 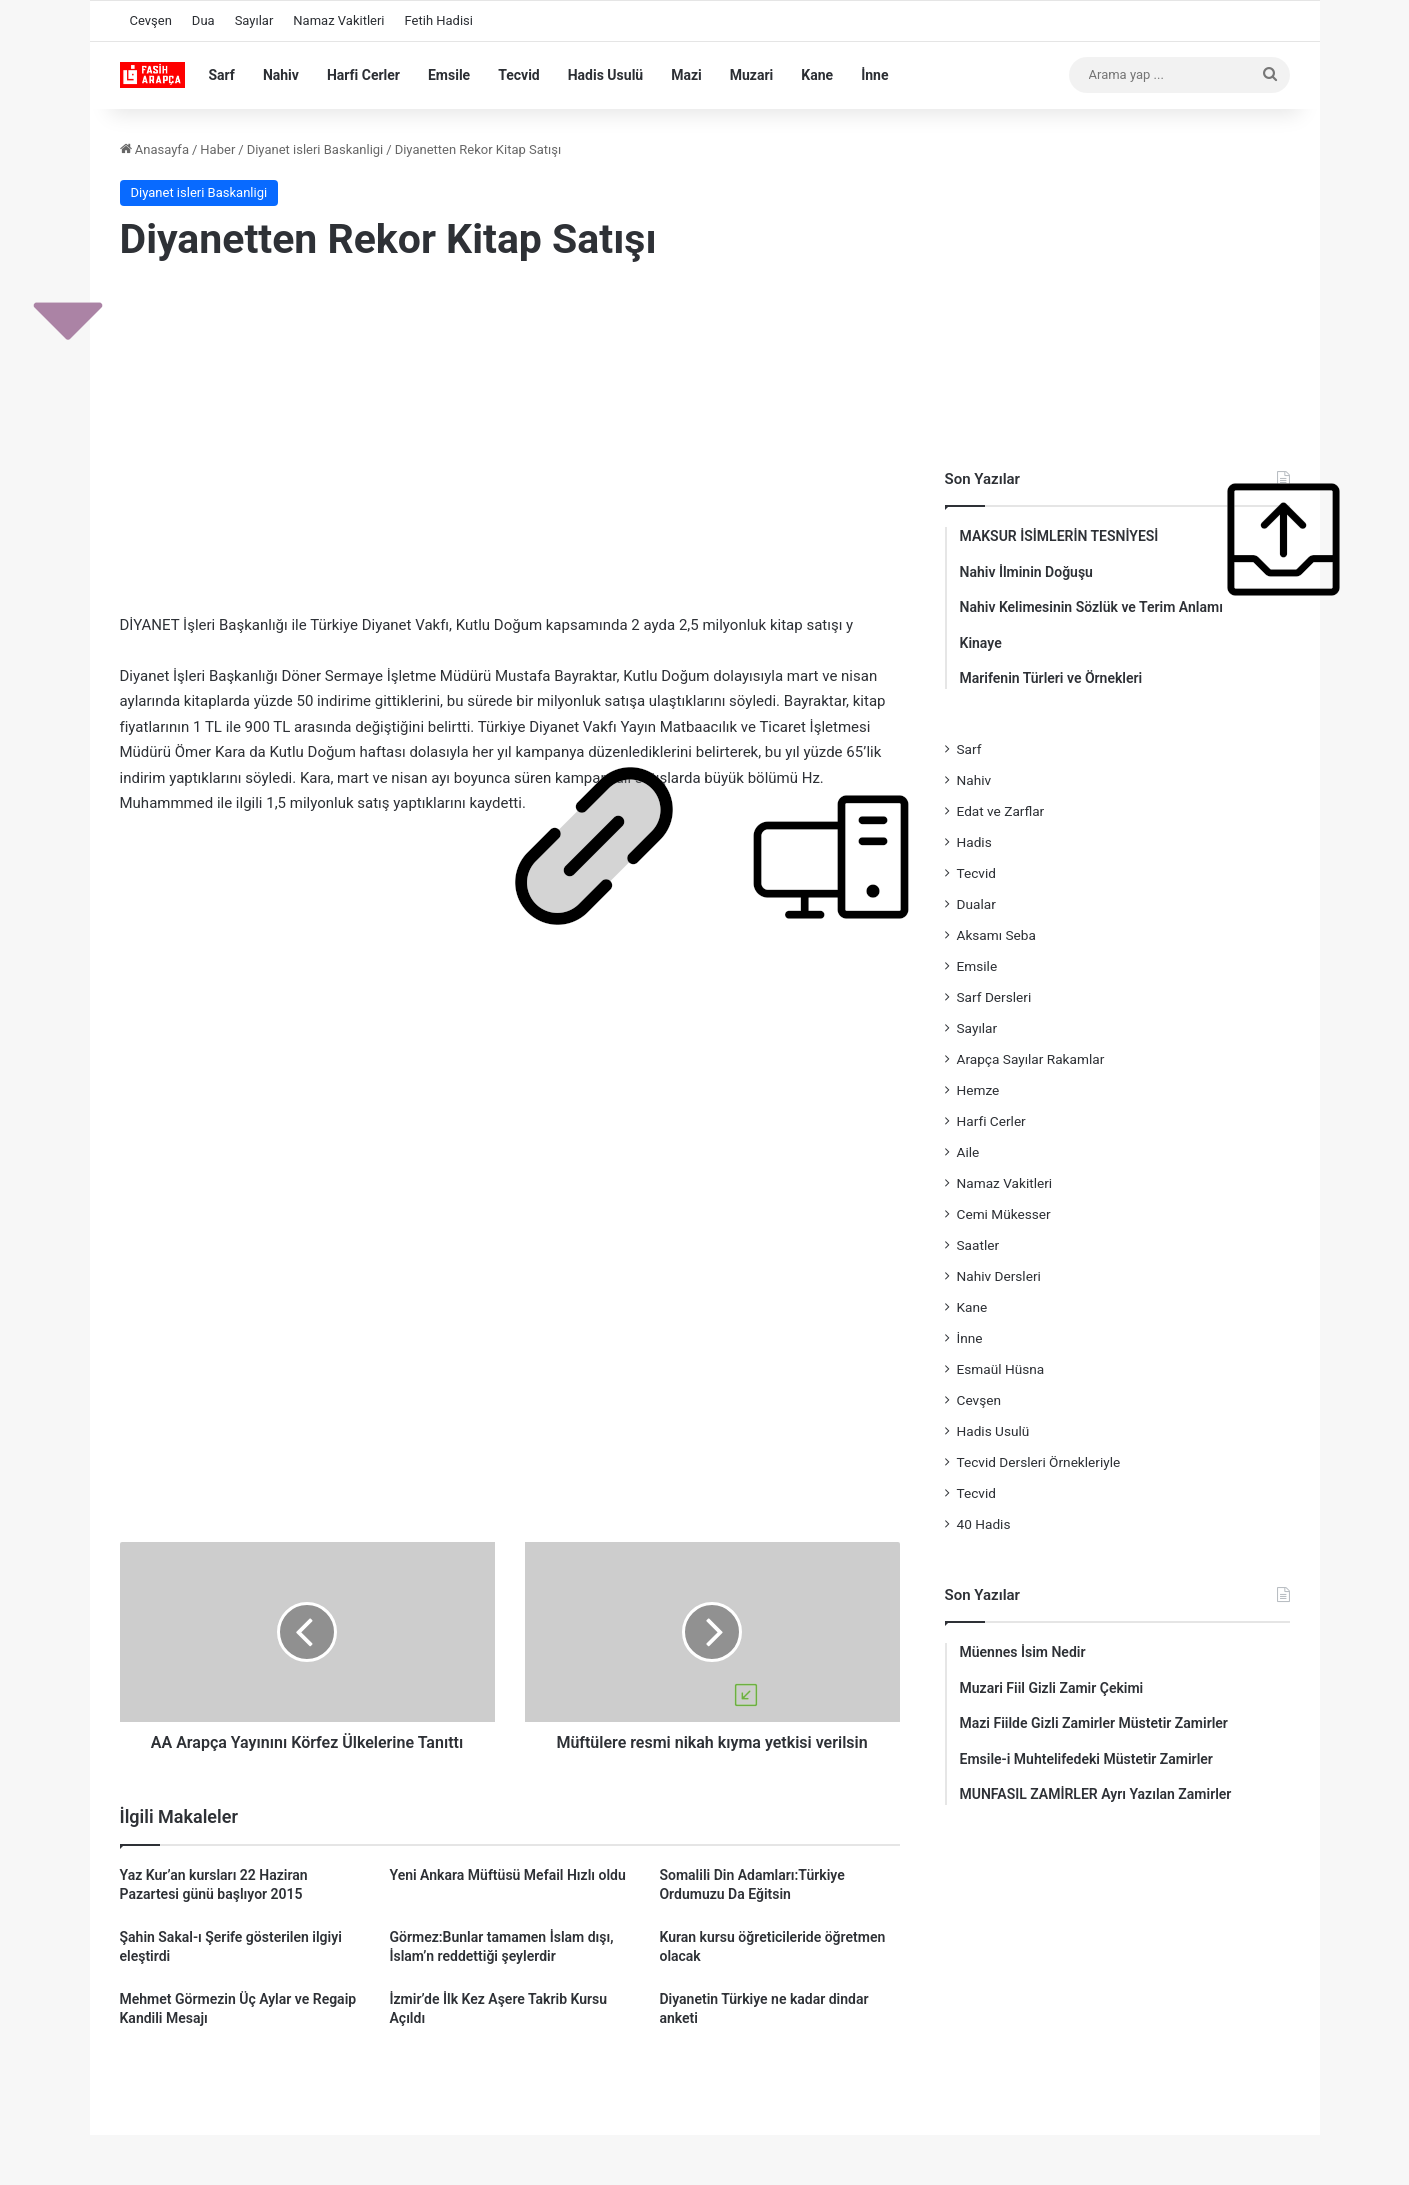 I want to click on move content to bottom-left corner, so click(x=746, y=1695).